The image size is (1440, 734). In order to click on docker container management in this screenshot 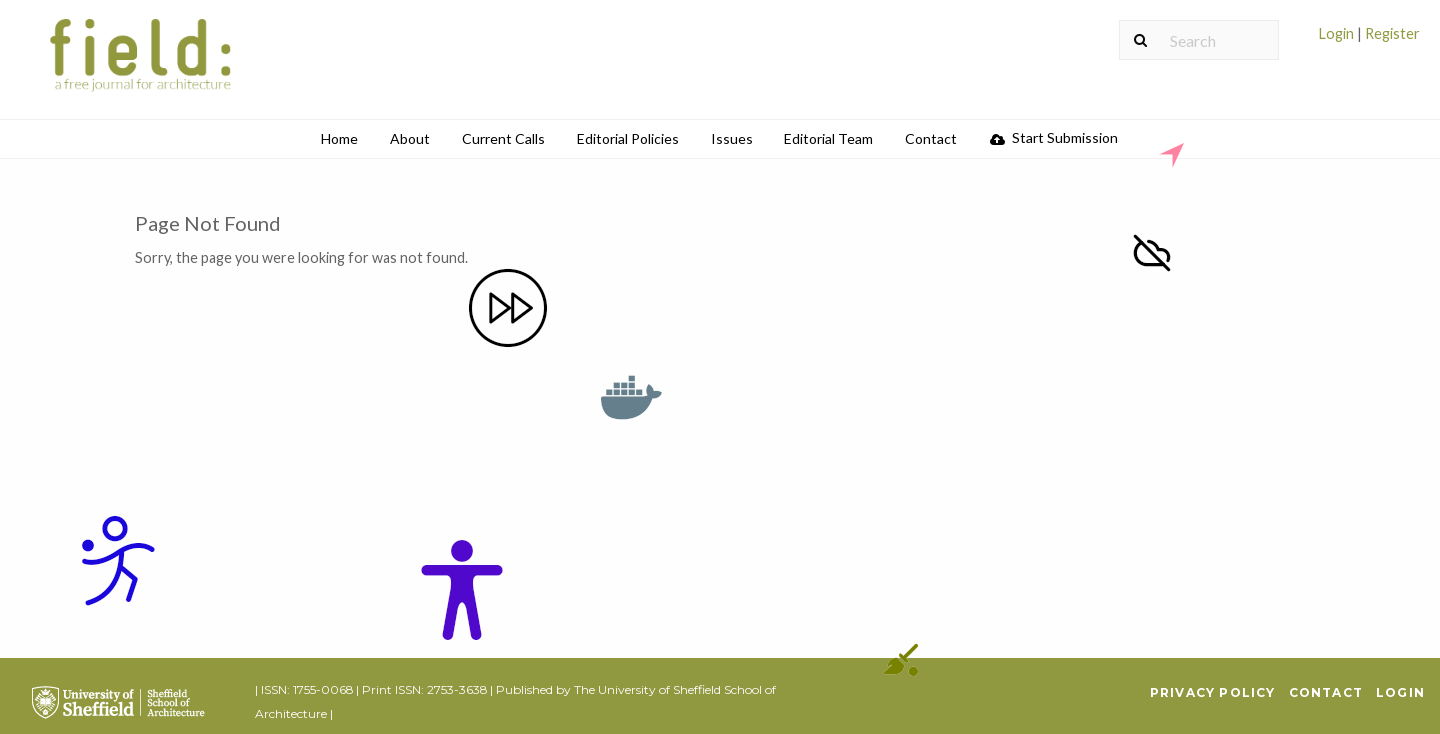, I will do `click(631, 397)`.